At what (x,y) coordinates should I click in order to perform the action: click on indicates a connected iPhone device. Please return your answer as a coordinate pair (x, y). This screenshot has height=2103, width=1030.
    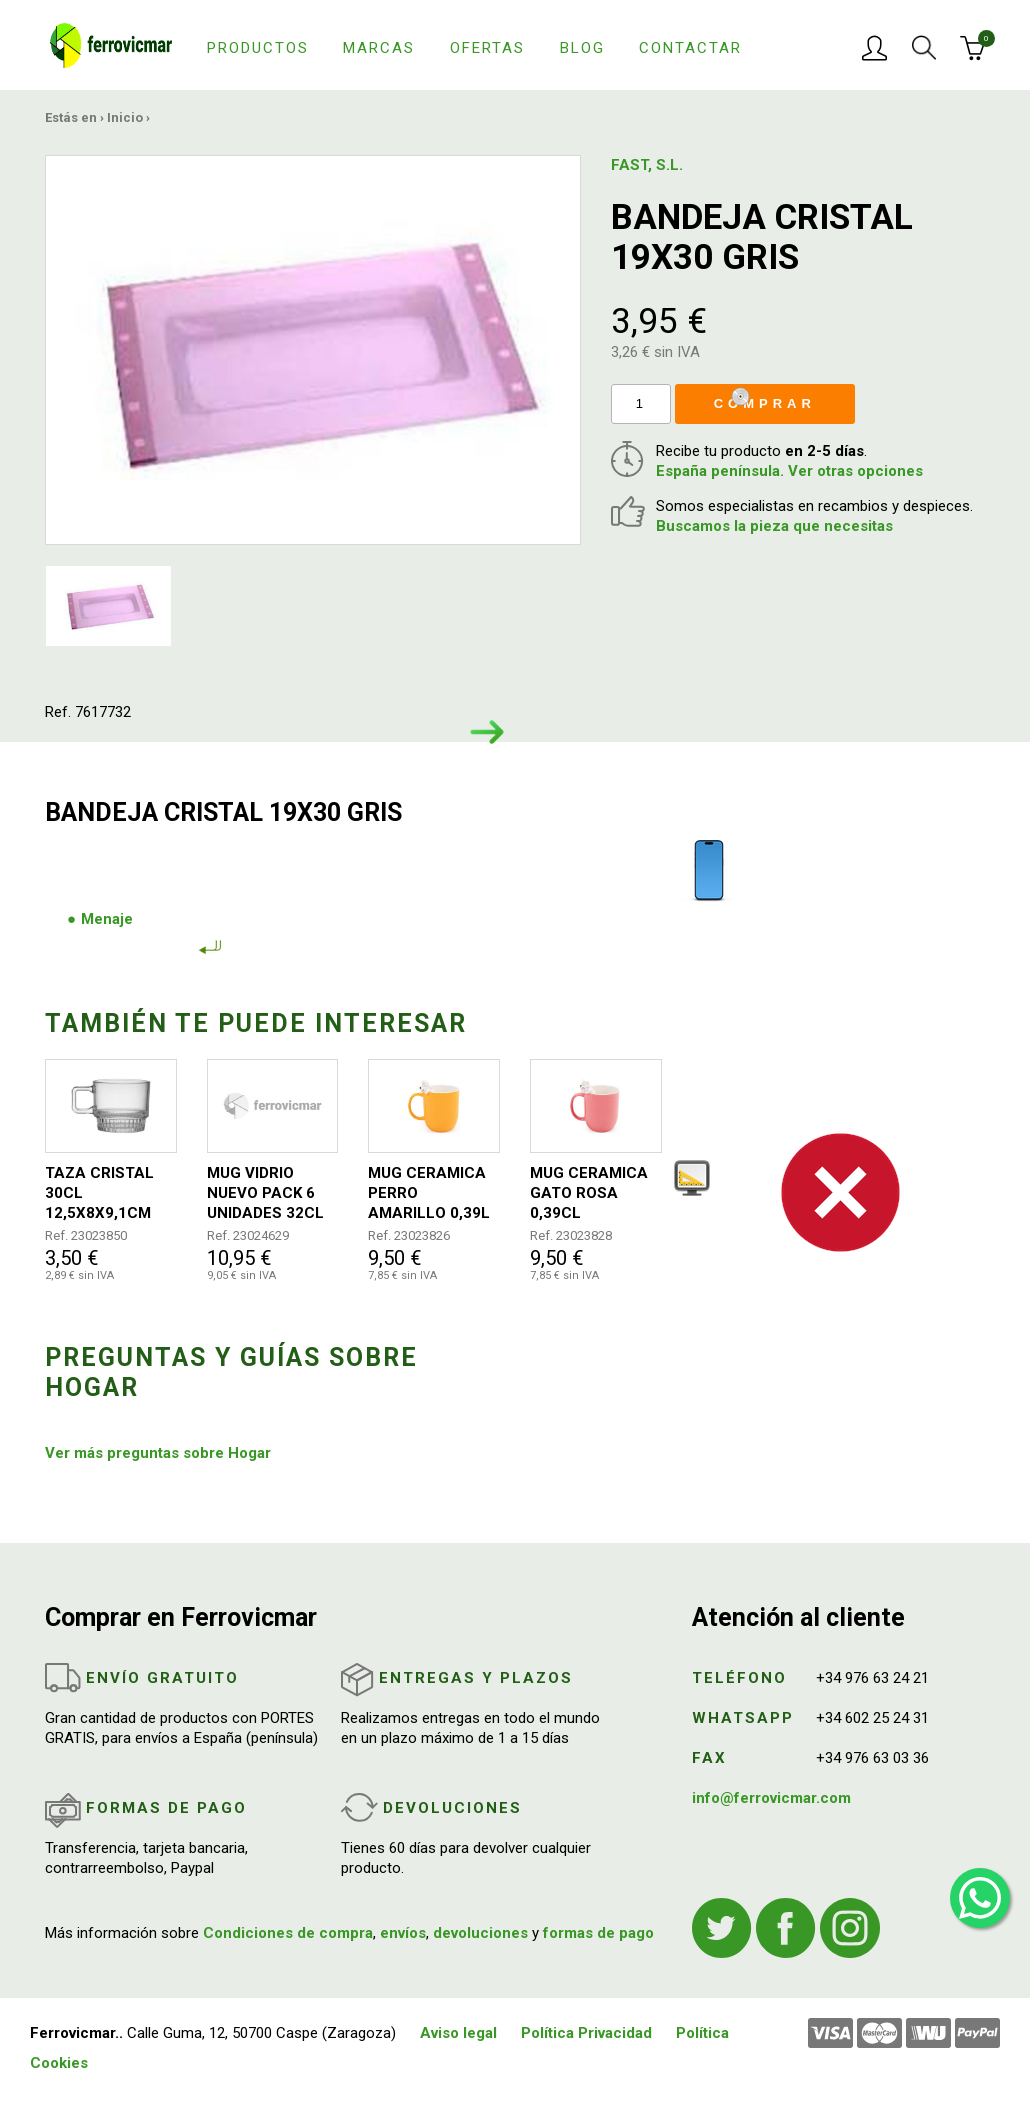
    Looking at the image, I should click on (709, 871).